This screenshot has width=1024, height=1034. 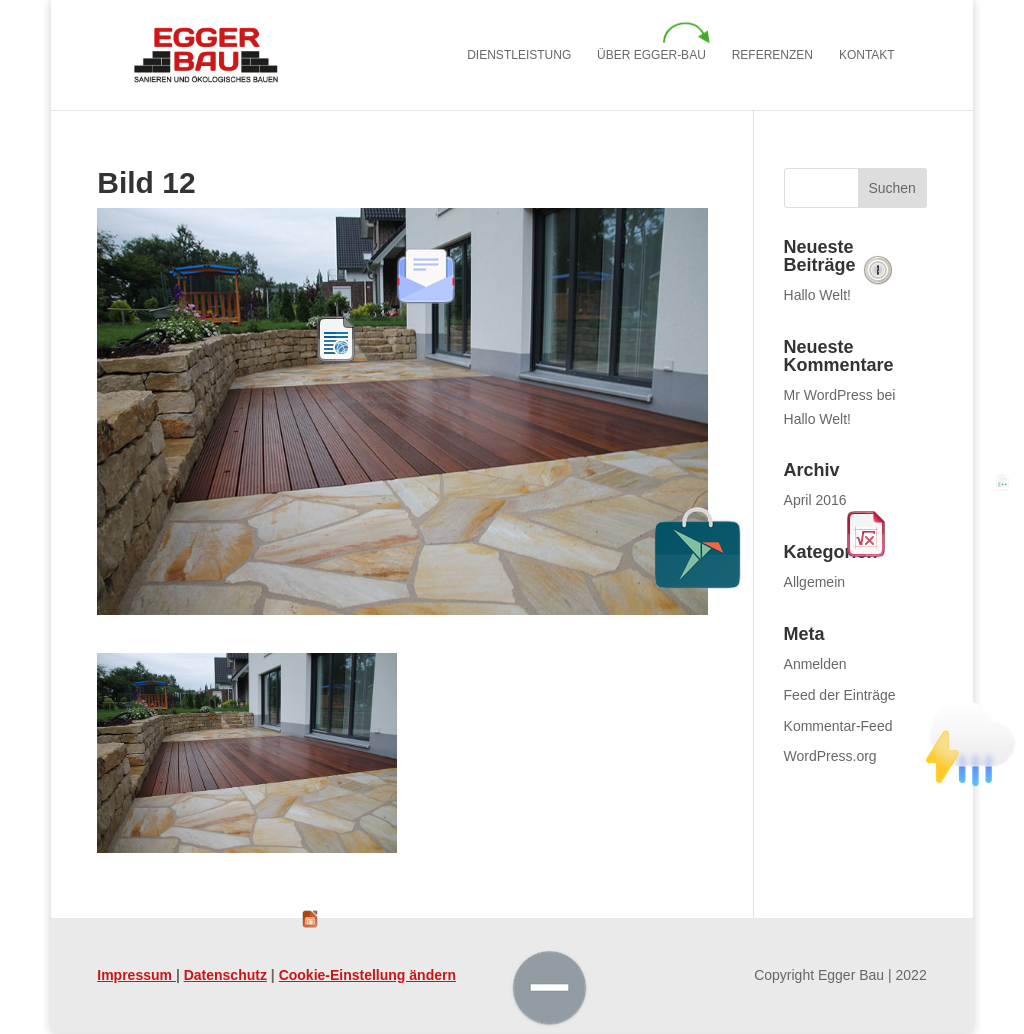 I want to click on a libreoffice web document file type, so click(x=336, y=339).